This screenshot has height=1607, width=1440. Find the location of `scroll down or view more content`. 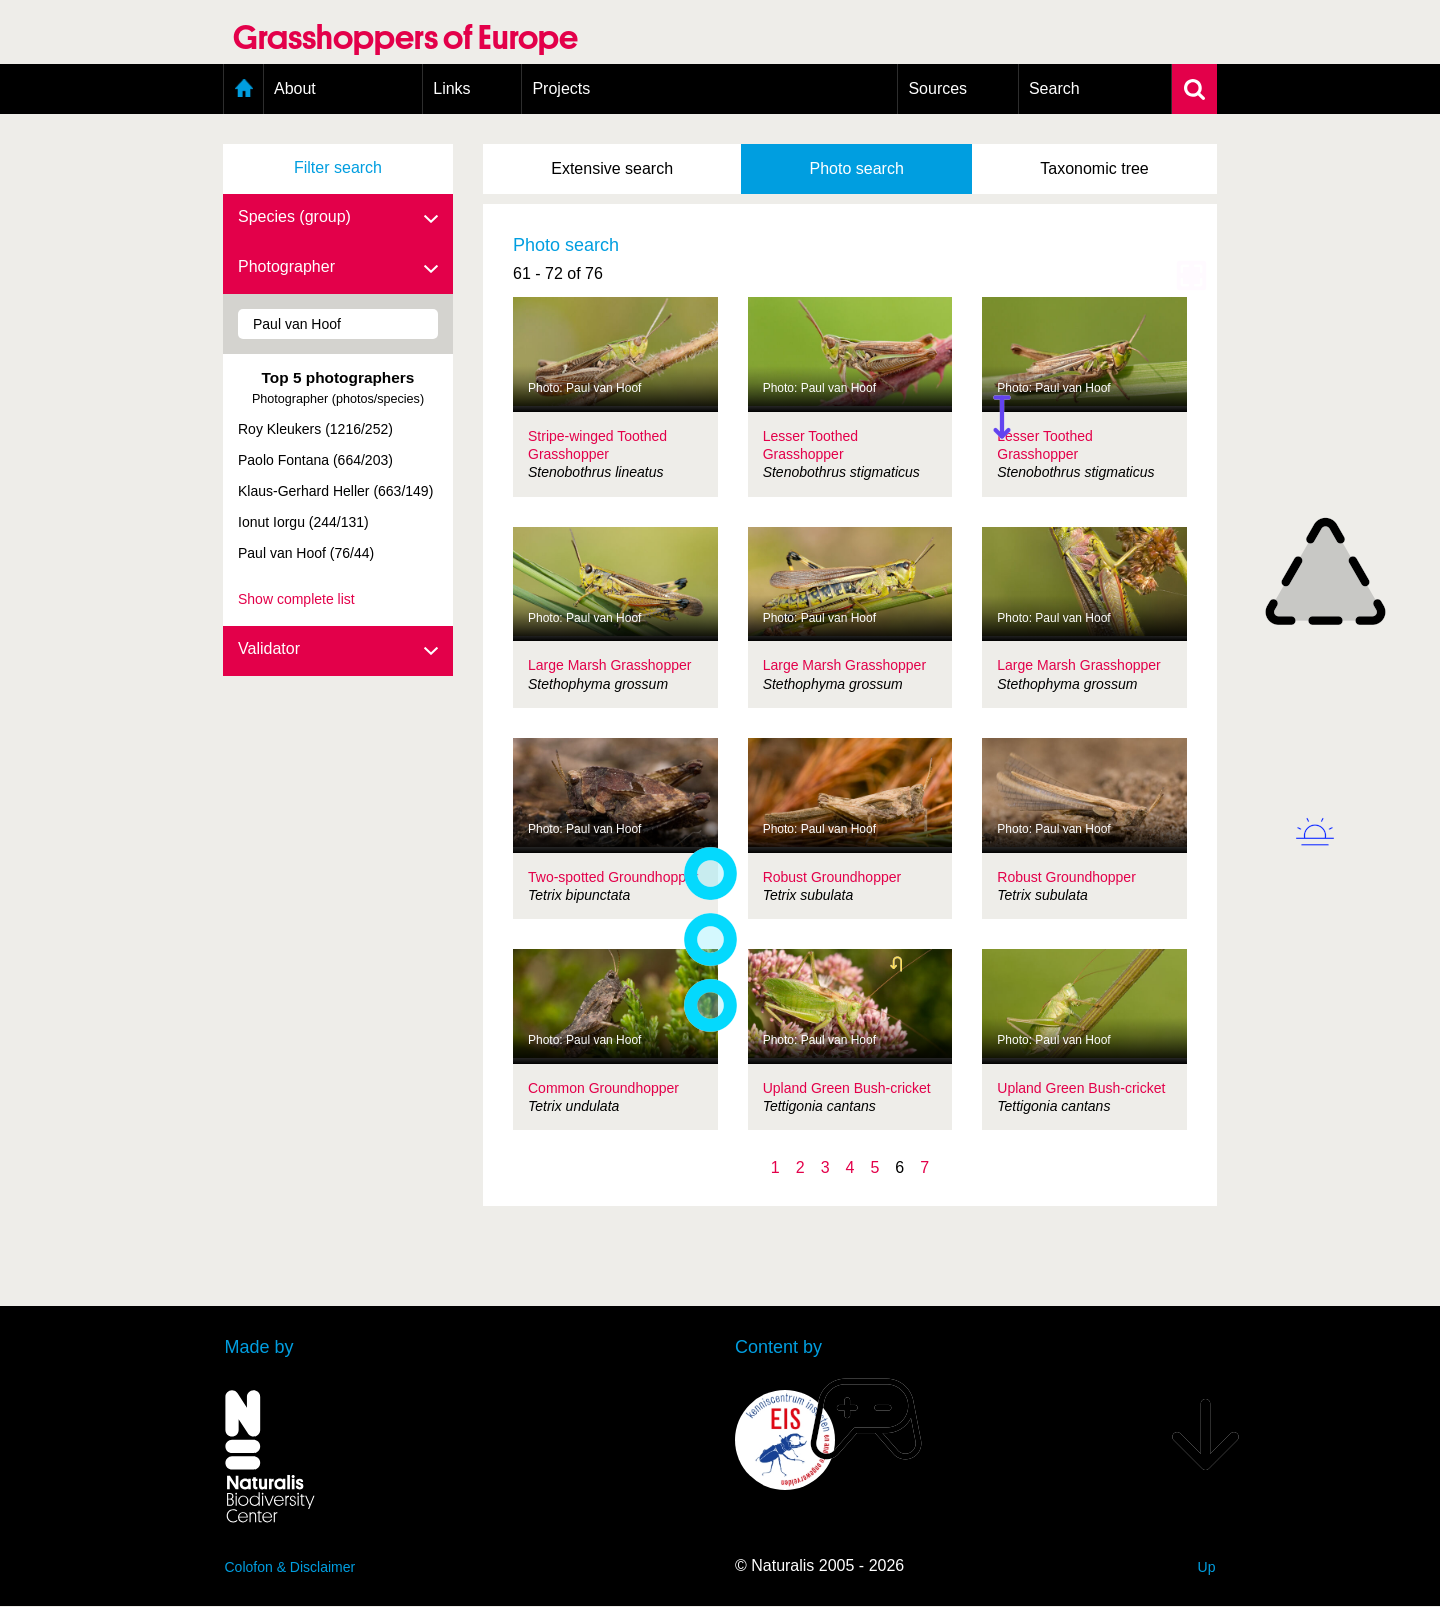

scroll down or view more content is located at coordinates (1205, 1434).